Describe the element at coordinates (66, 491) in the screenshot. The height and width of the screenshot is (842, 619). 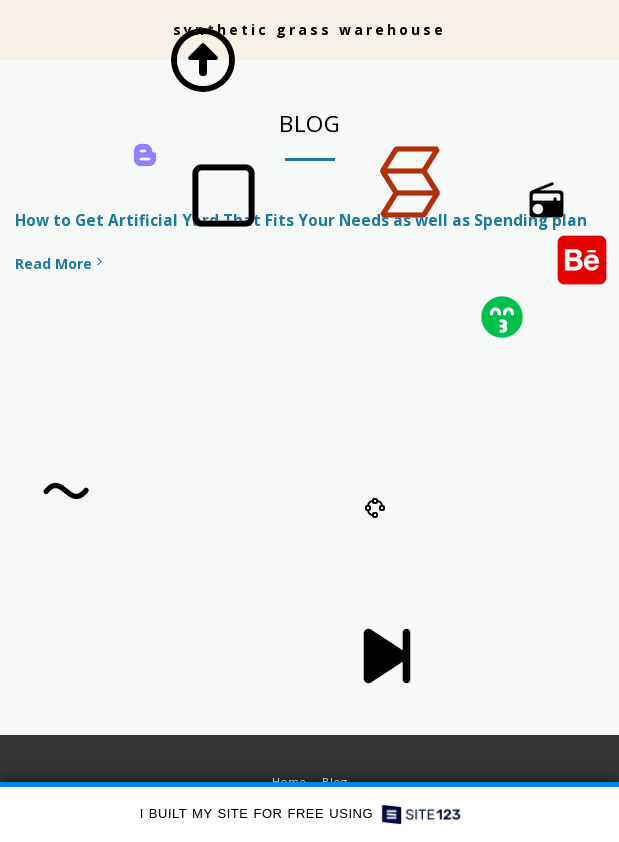
I see `indicates approximate or similar value` at that location.